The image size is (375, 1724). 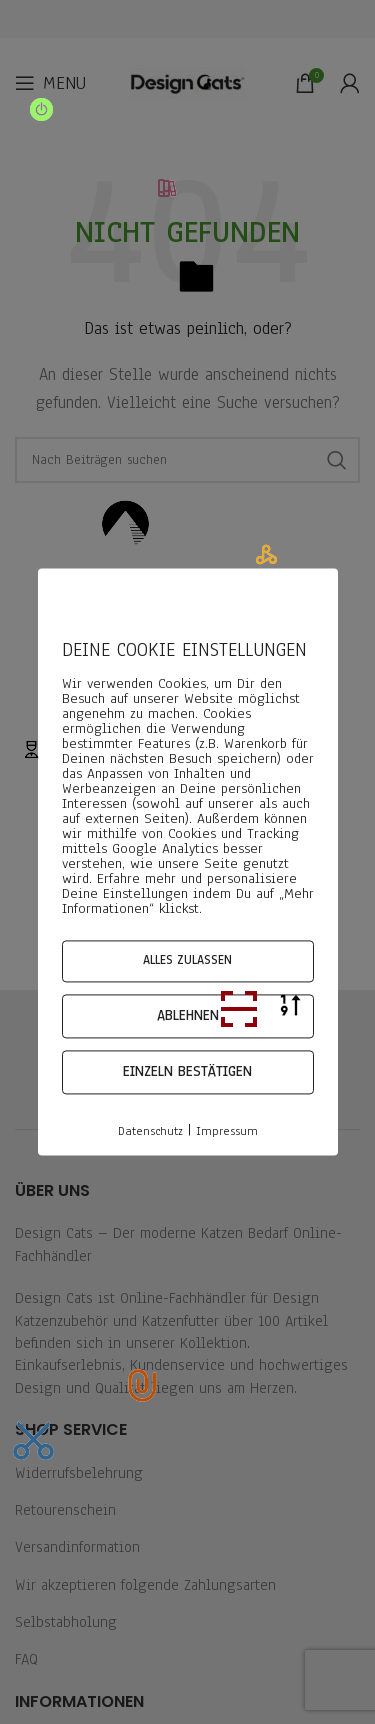 I want to click on browse your digital library, so click(x=167, y=188).